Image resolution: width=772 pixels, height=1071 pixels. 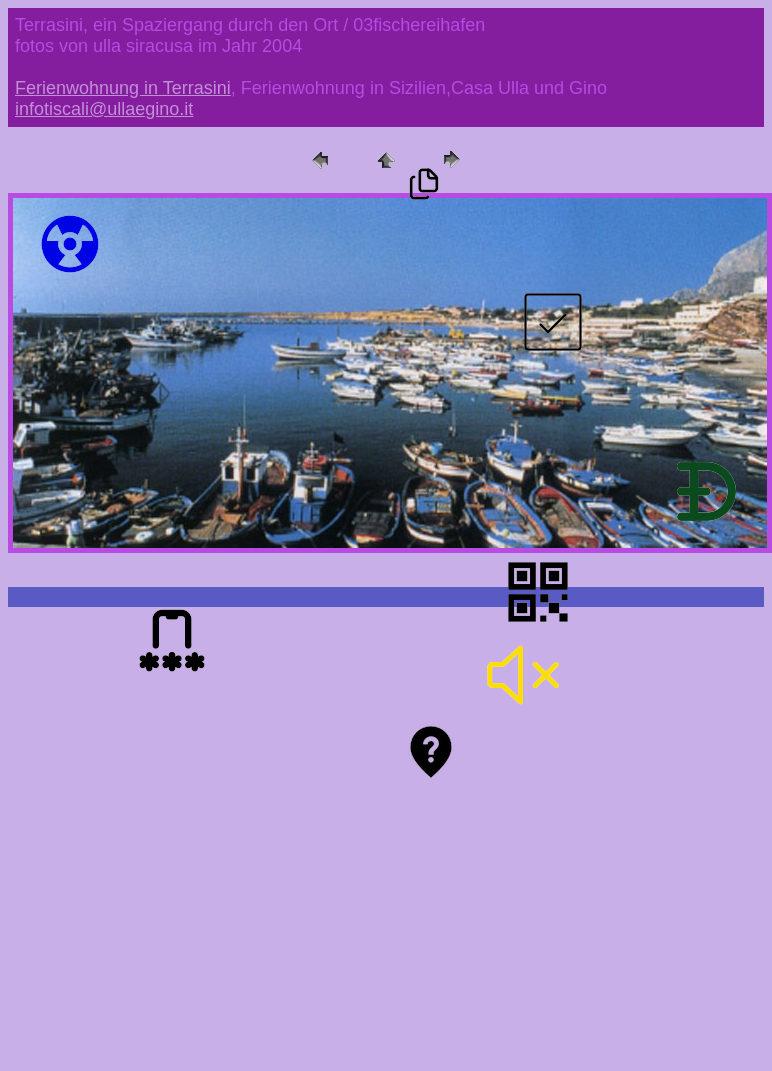 I want to click on enter password on mobile device, so click(x=172, y=639).